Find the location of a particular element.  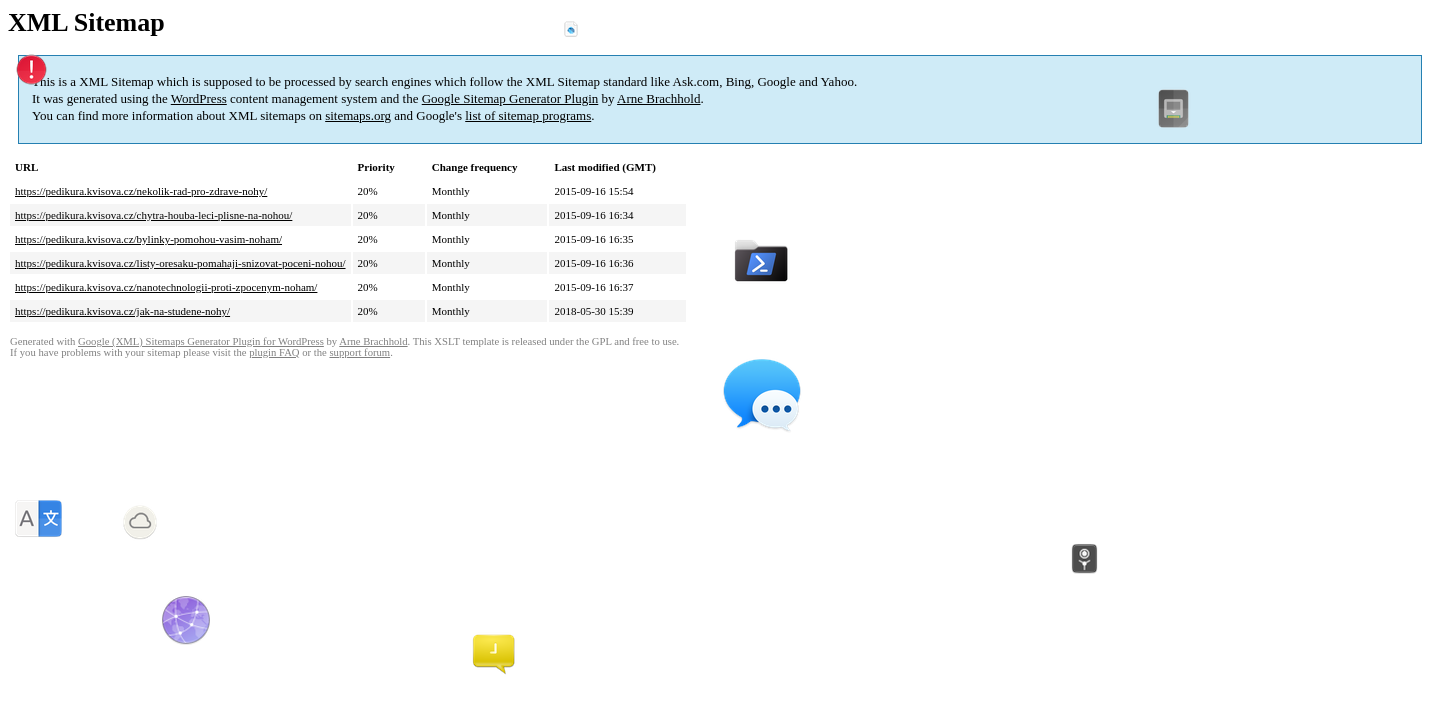

access language and region settings is located at coordinates (38, 518).